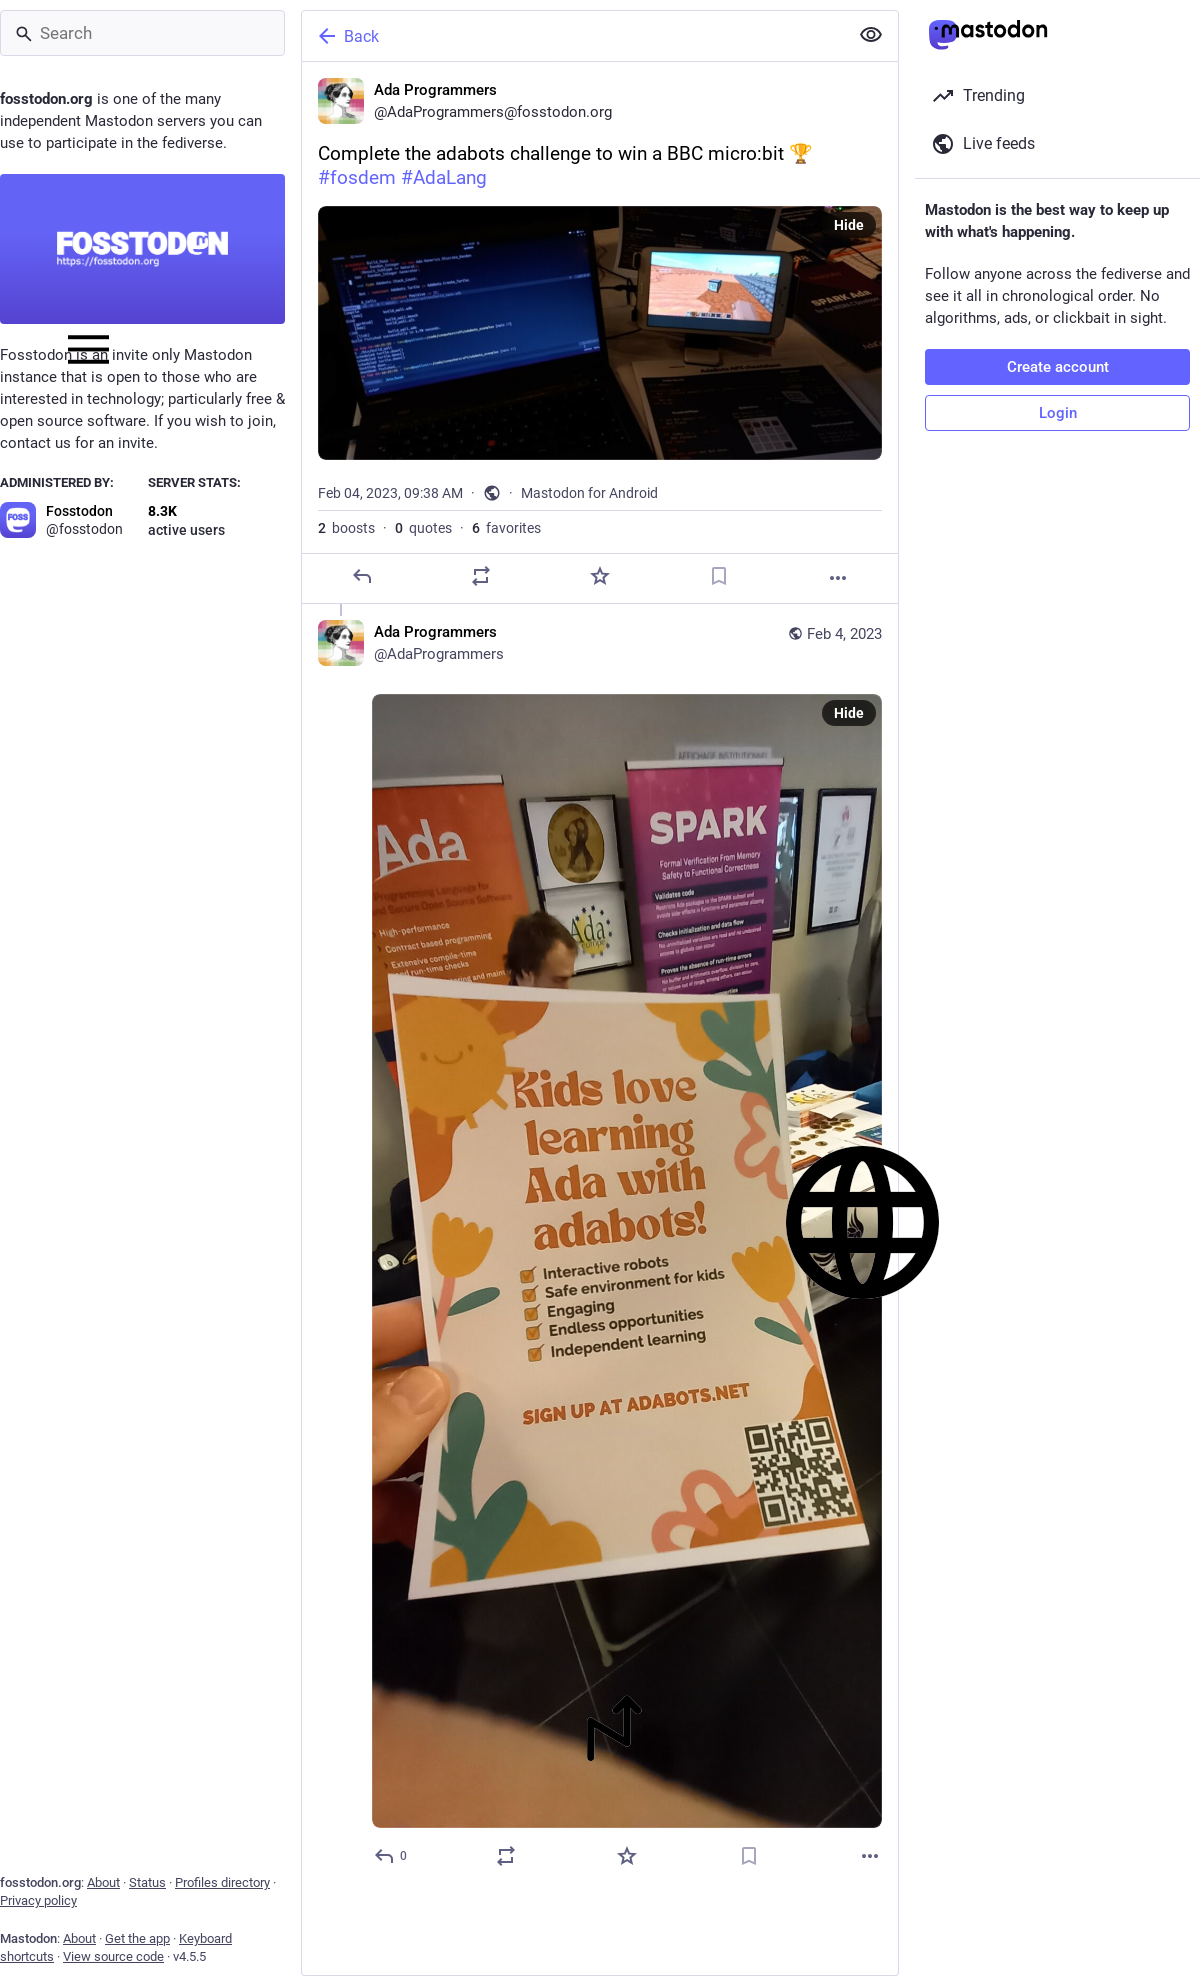  I want to click on access internet or network settings, so click(862, 1222).